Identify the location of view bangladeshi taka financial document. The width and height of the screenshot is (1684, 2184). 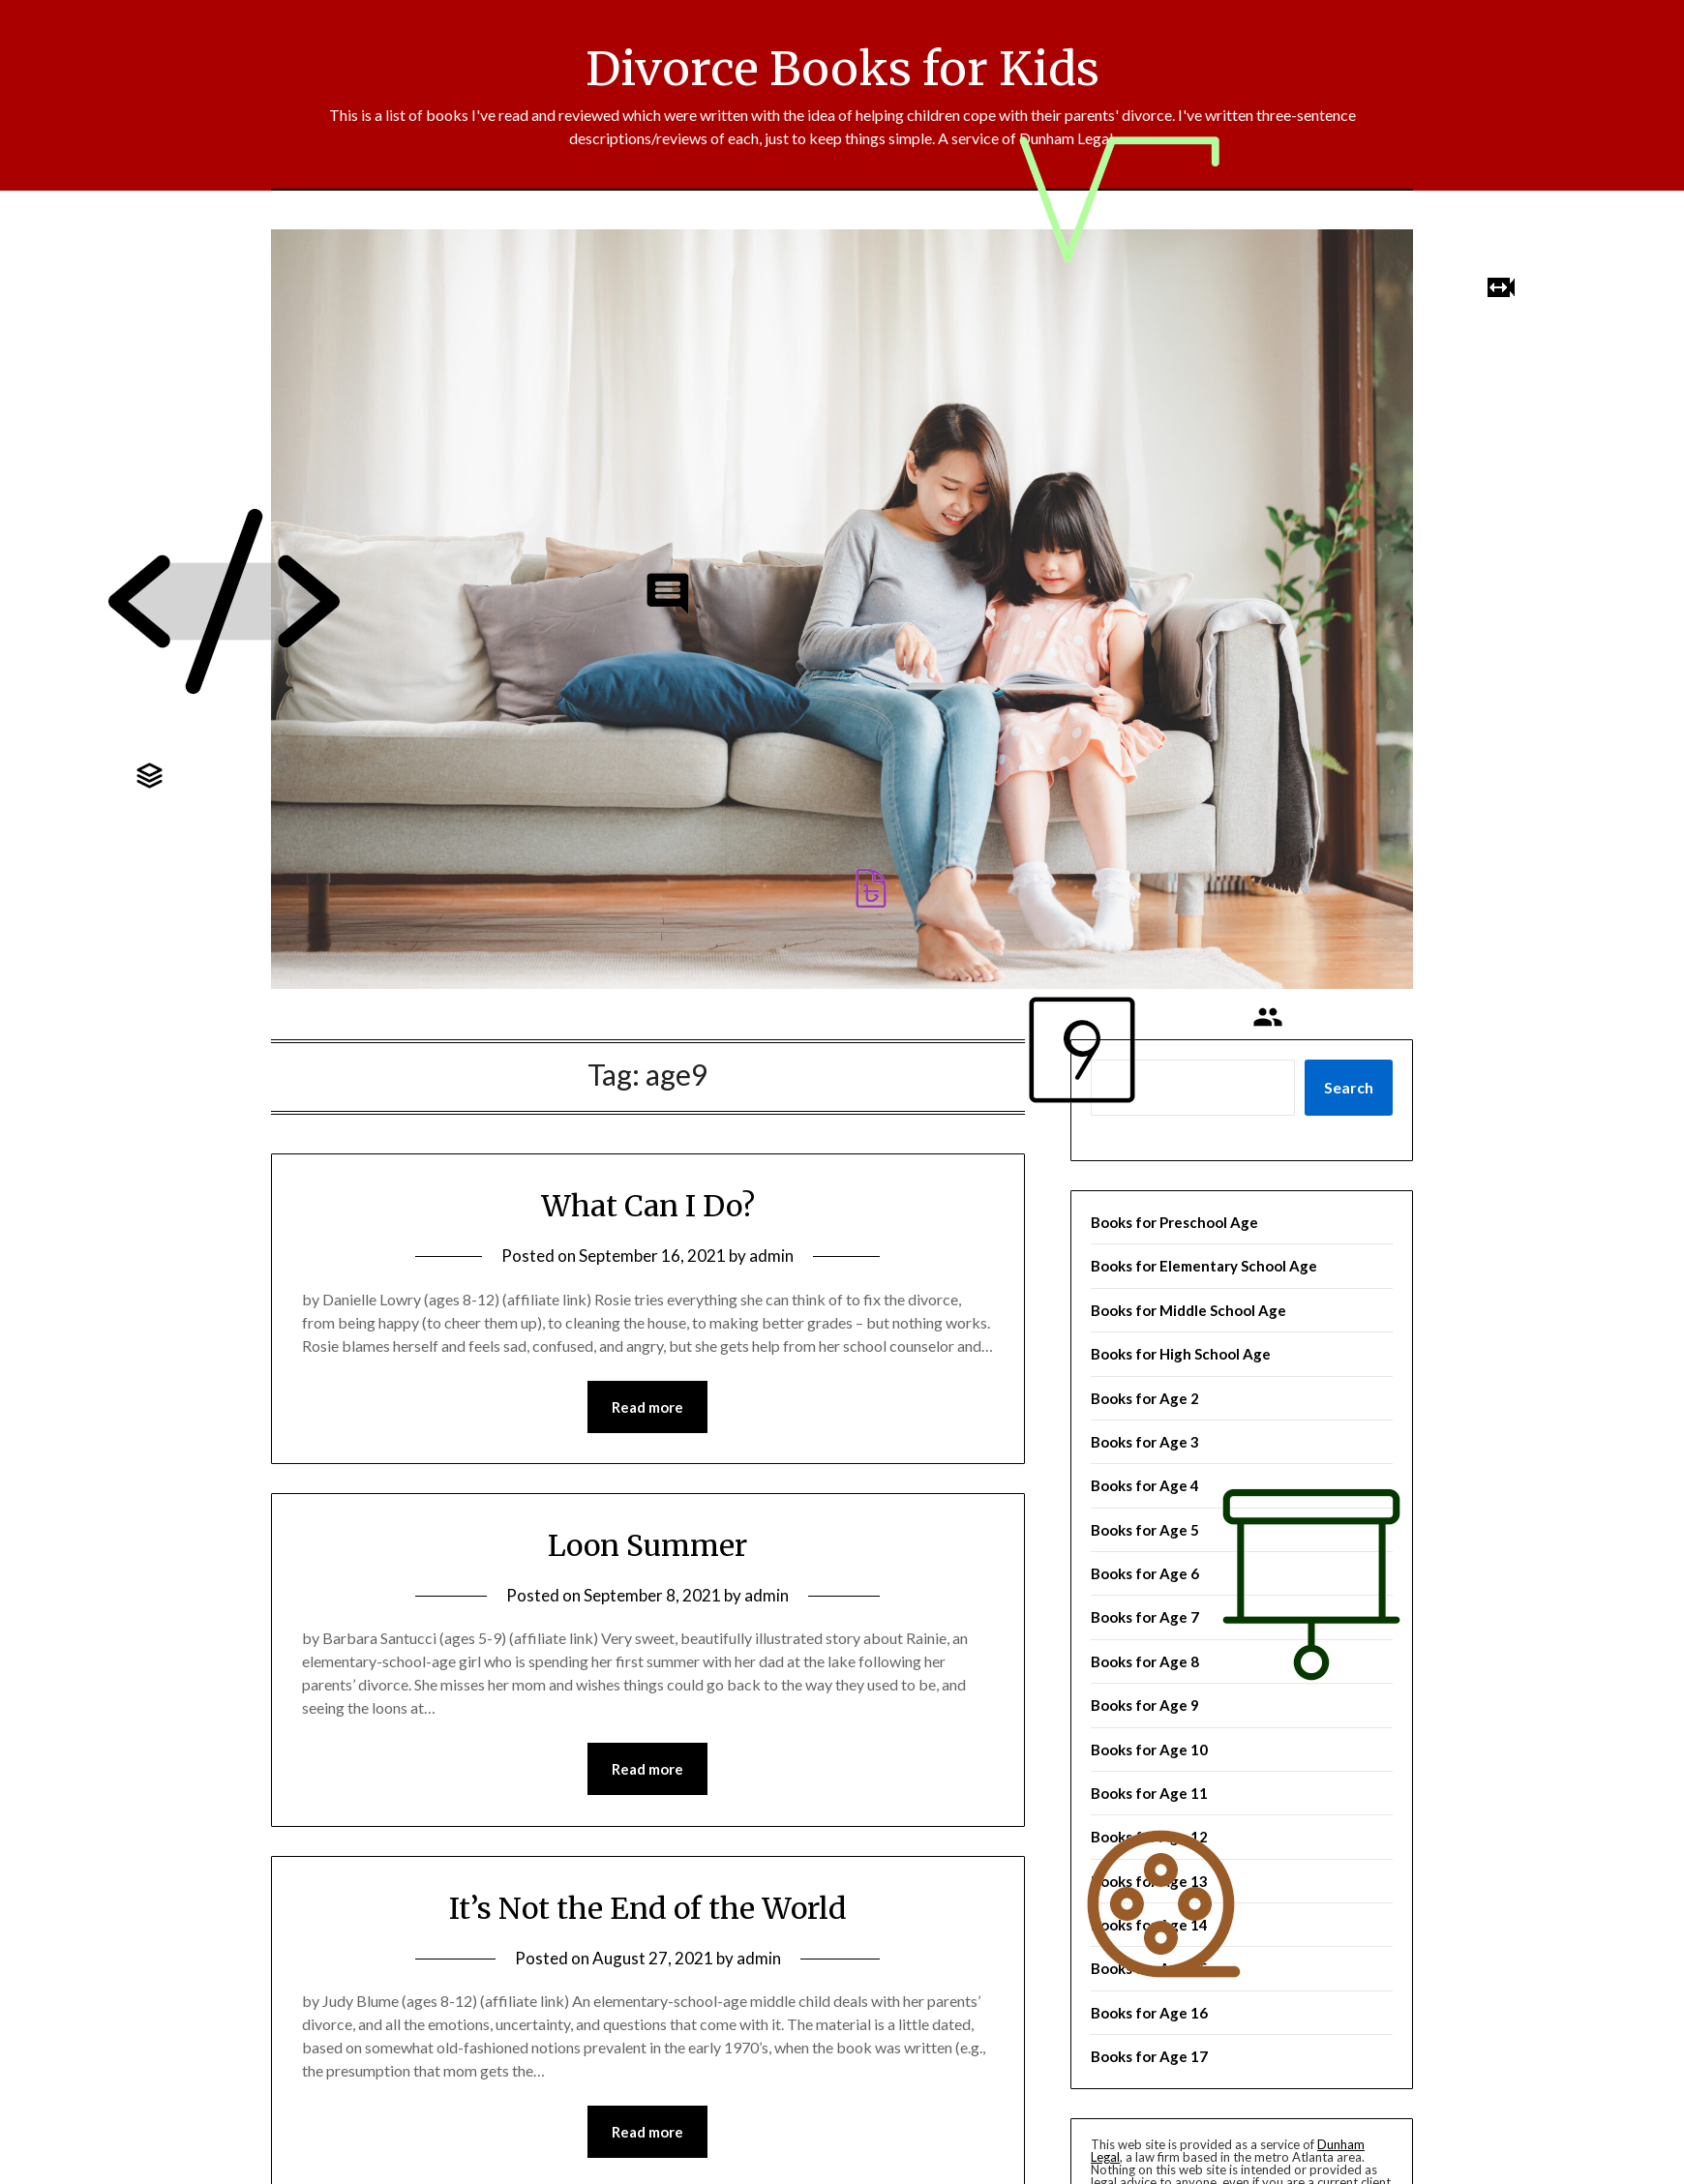
(871, 888).